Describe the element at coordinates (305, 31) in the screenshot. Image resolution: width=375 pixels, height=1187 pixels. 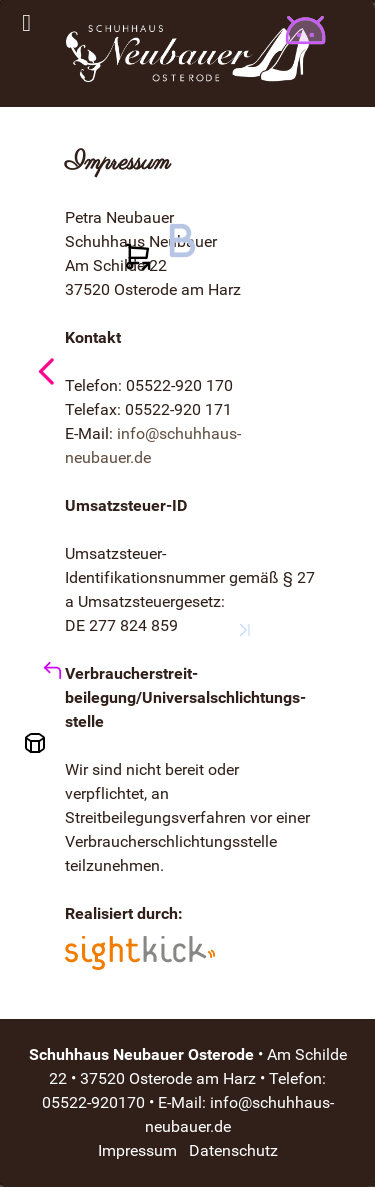
I see `android operating system indicator` at that location.